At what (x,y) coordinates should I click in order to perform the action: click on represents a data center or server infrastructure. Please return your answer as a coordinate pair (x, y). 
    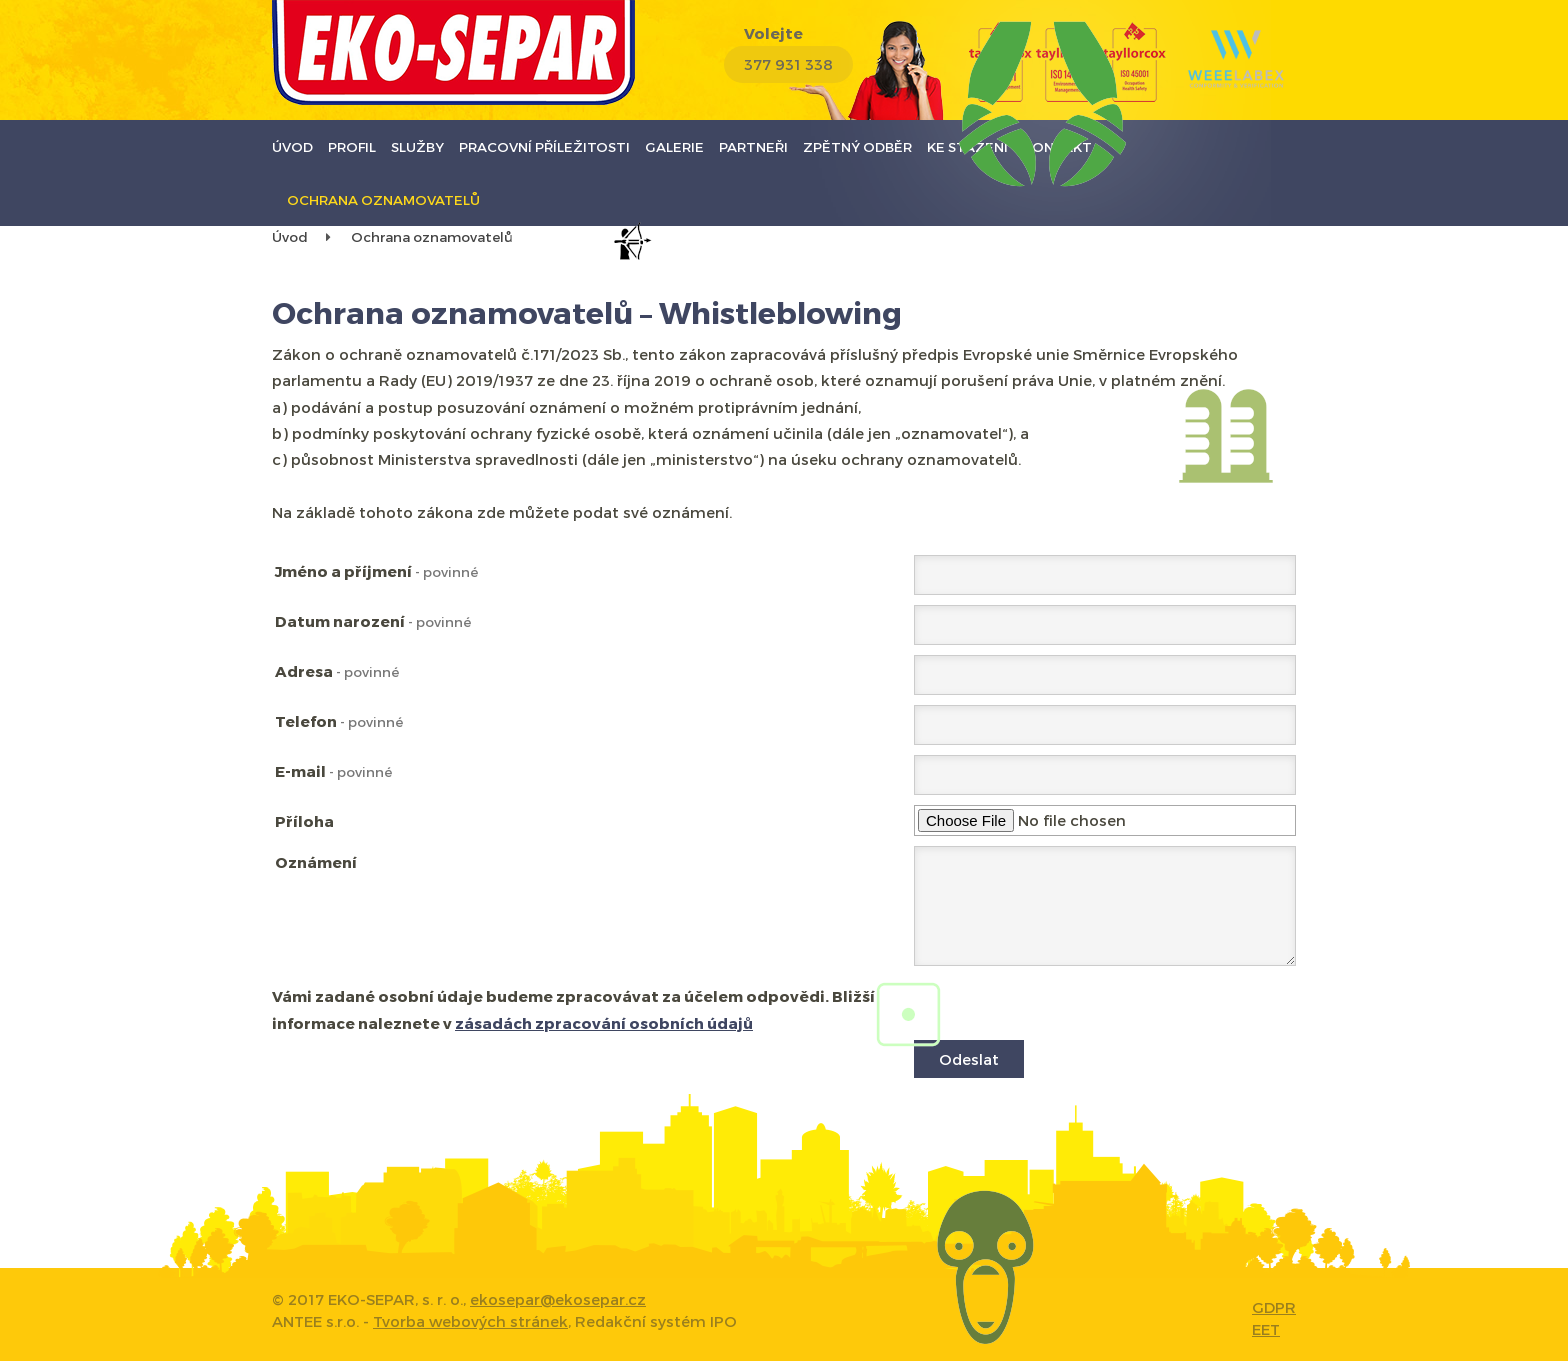
    Looking at the image, I should click on (1226, 436).